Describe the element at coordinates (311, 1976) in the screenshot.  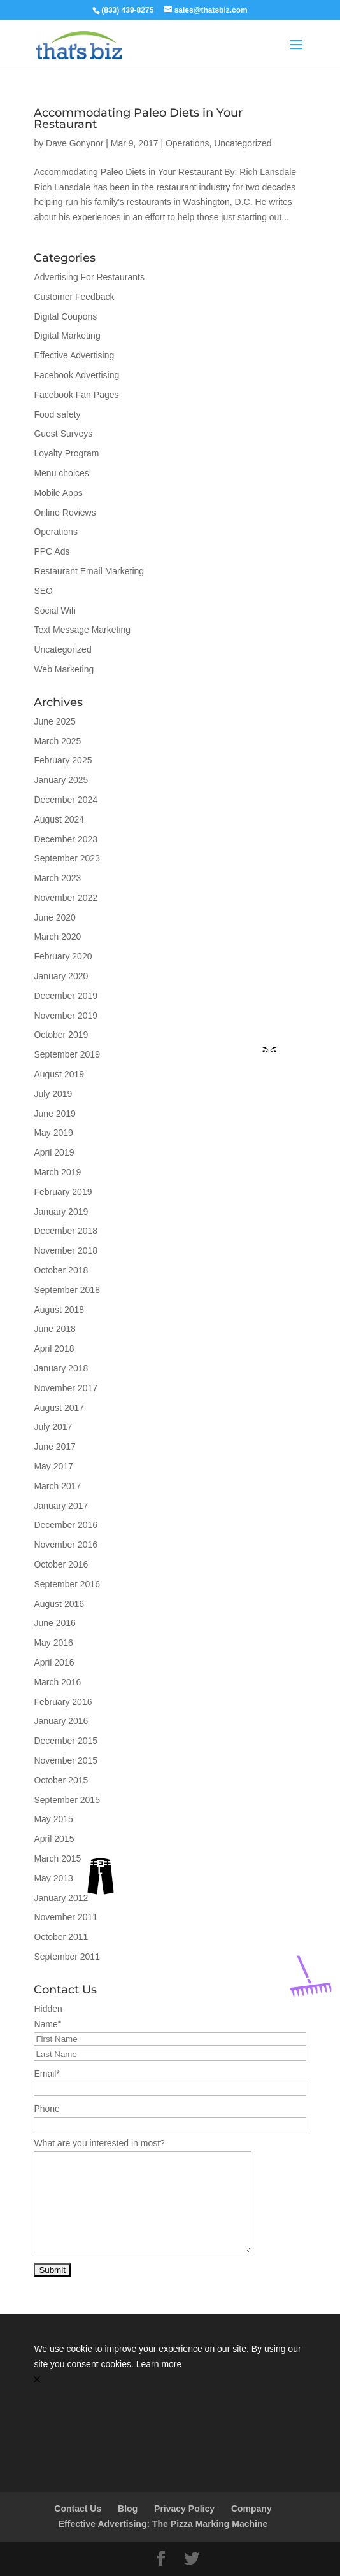
I see `access gardening tools or yard work features` at that location.